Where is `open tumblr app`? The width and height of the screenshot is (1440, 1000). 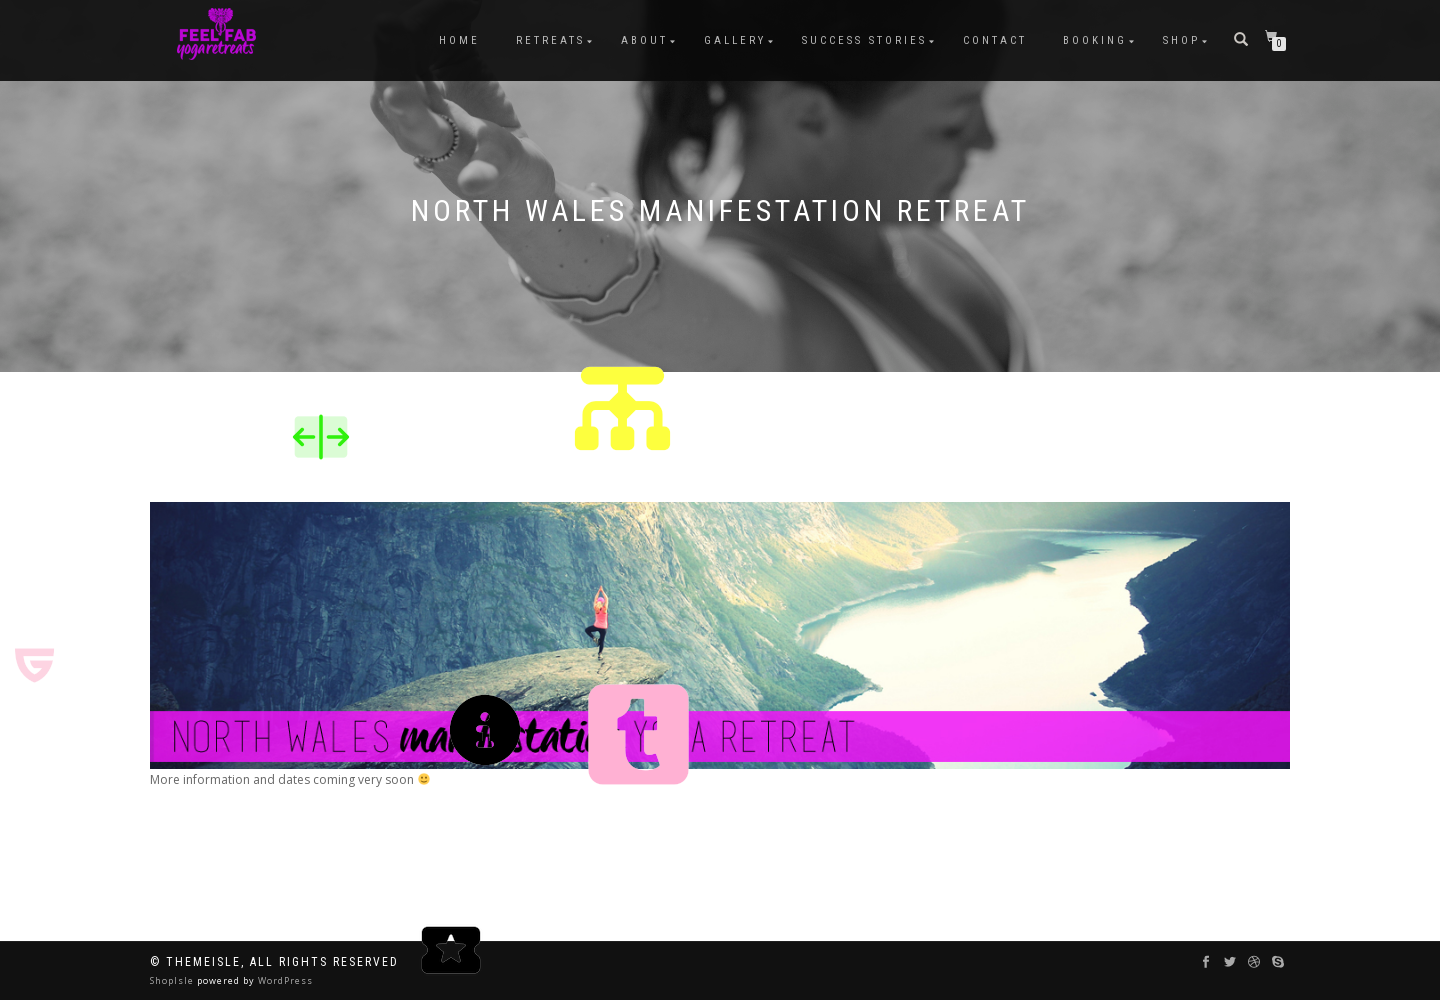 open tumblr app is located at coordinates (638, 734).